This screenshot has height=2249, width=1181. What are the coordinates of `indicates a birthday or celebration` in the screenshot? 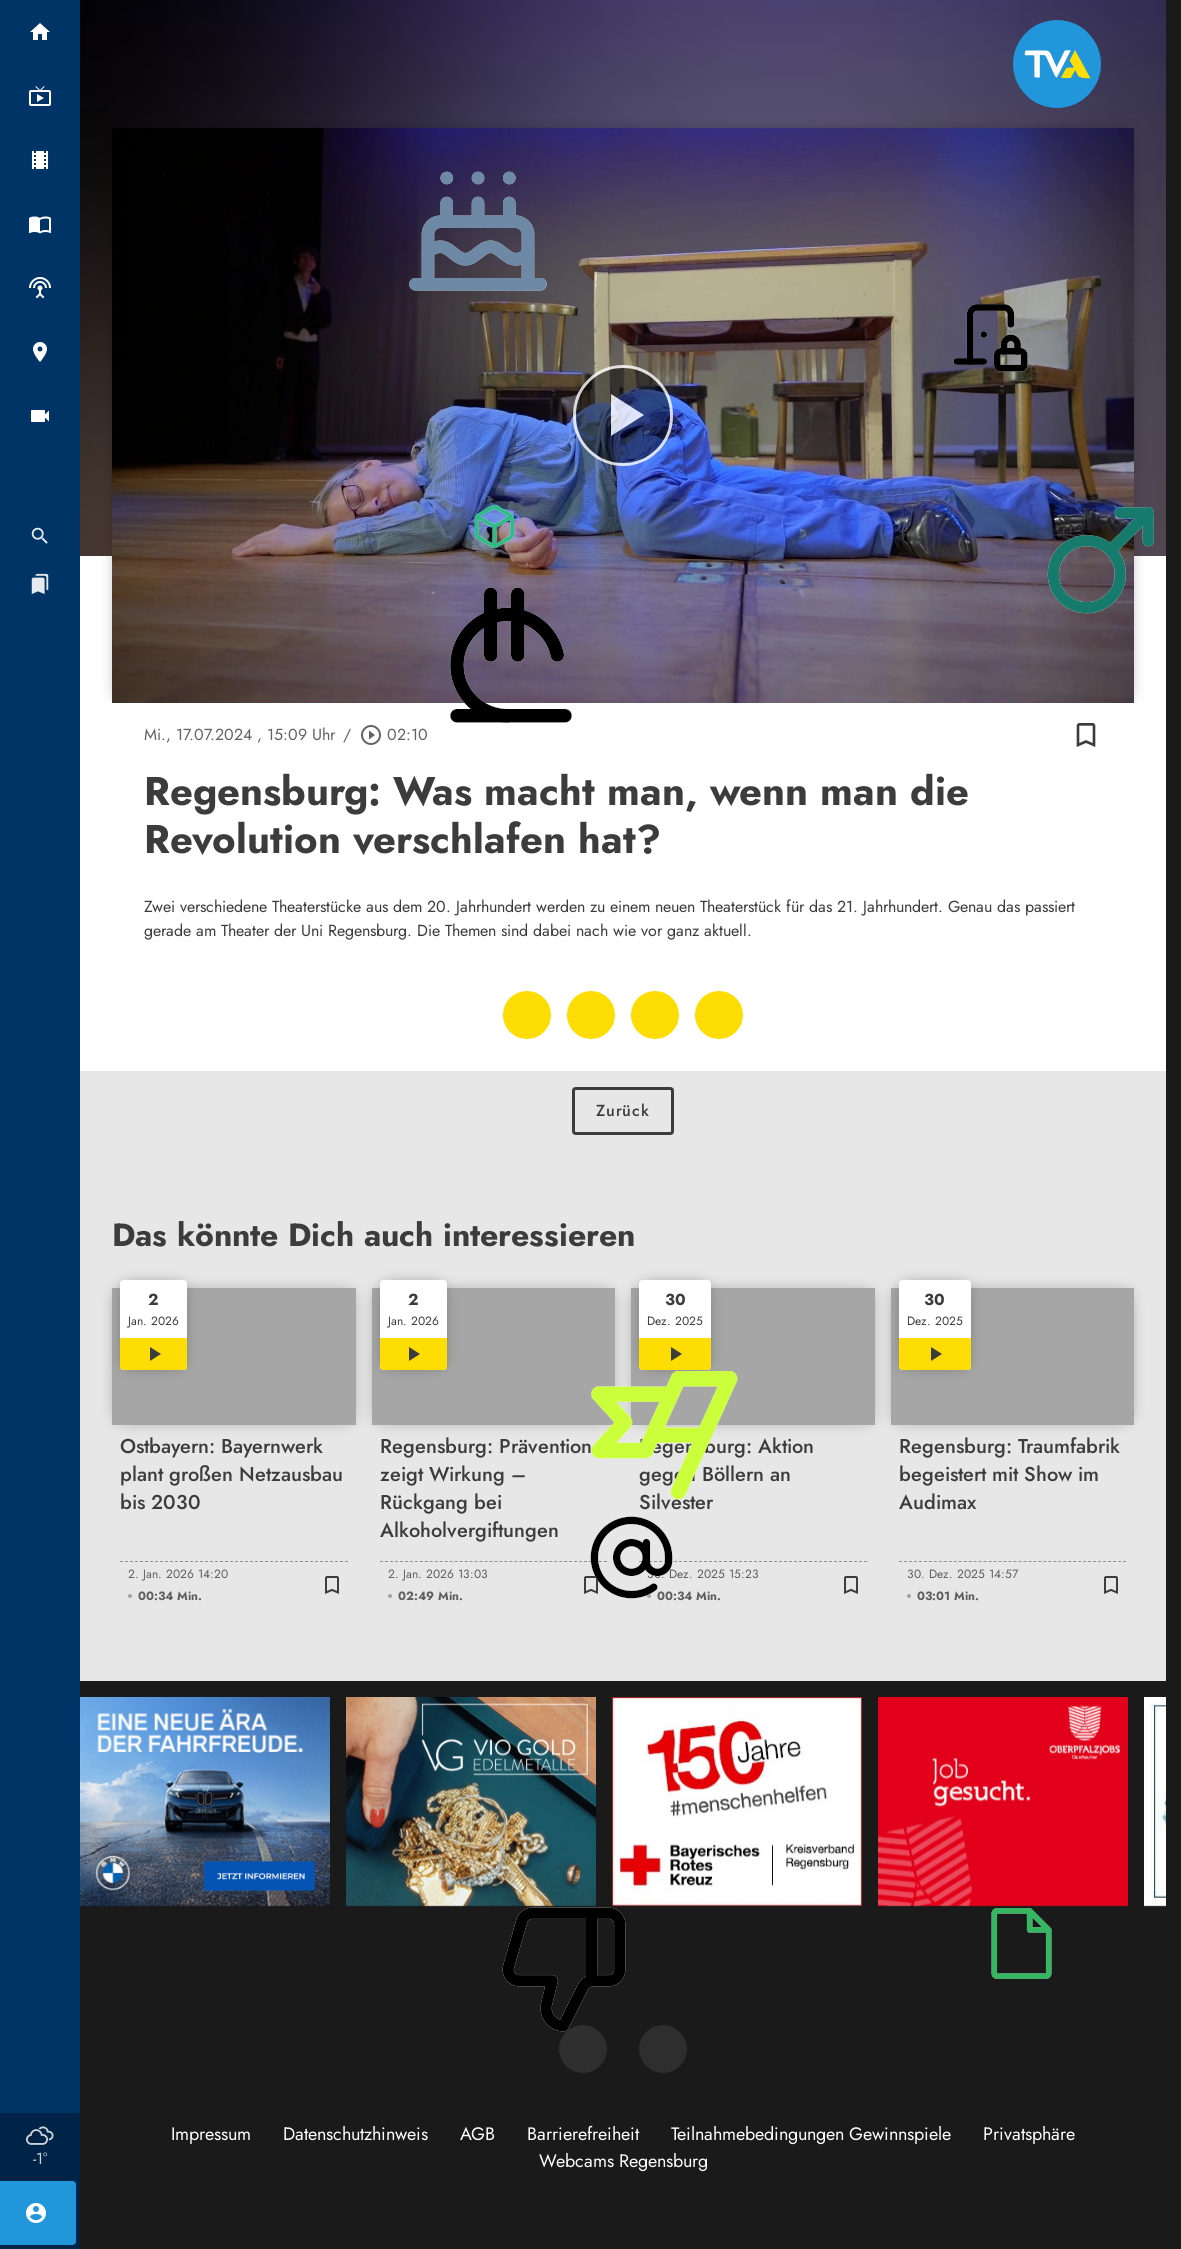 It's located at (478, 228).